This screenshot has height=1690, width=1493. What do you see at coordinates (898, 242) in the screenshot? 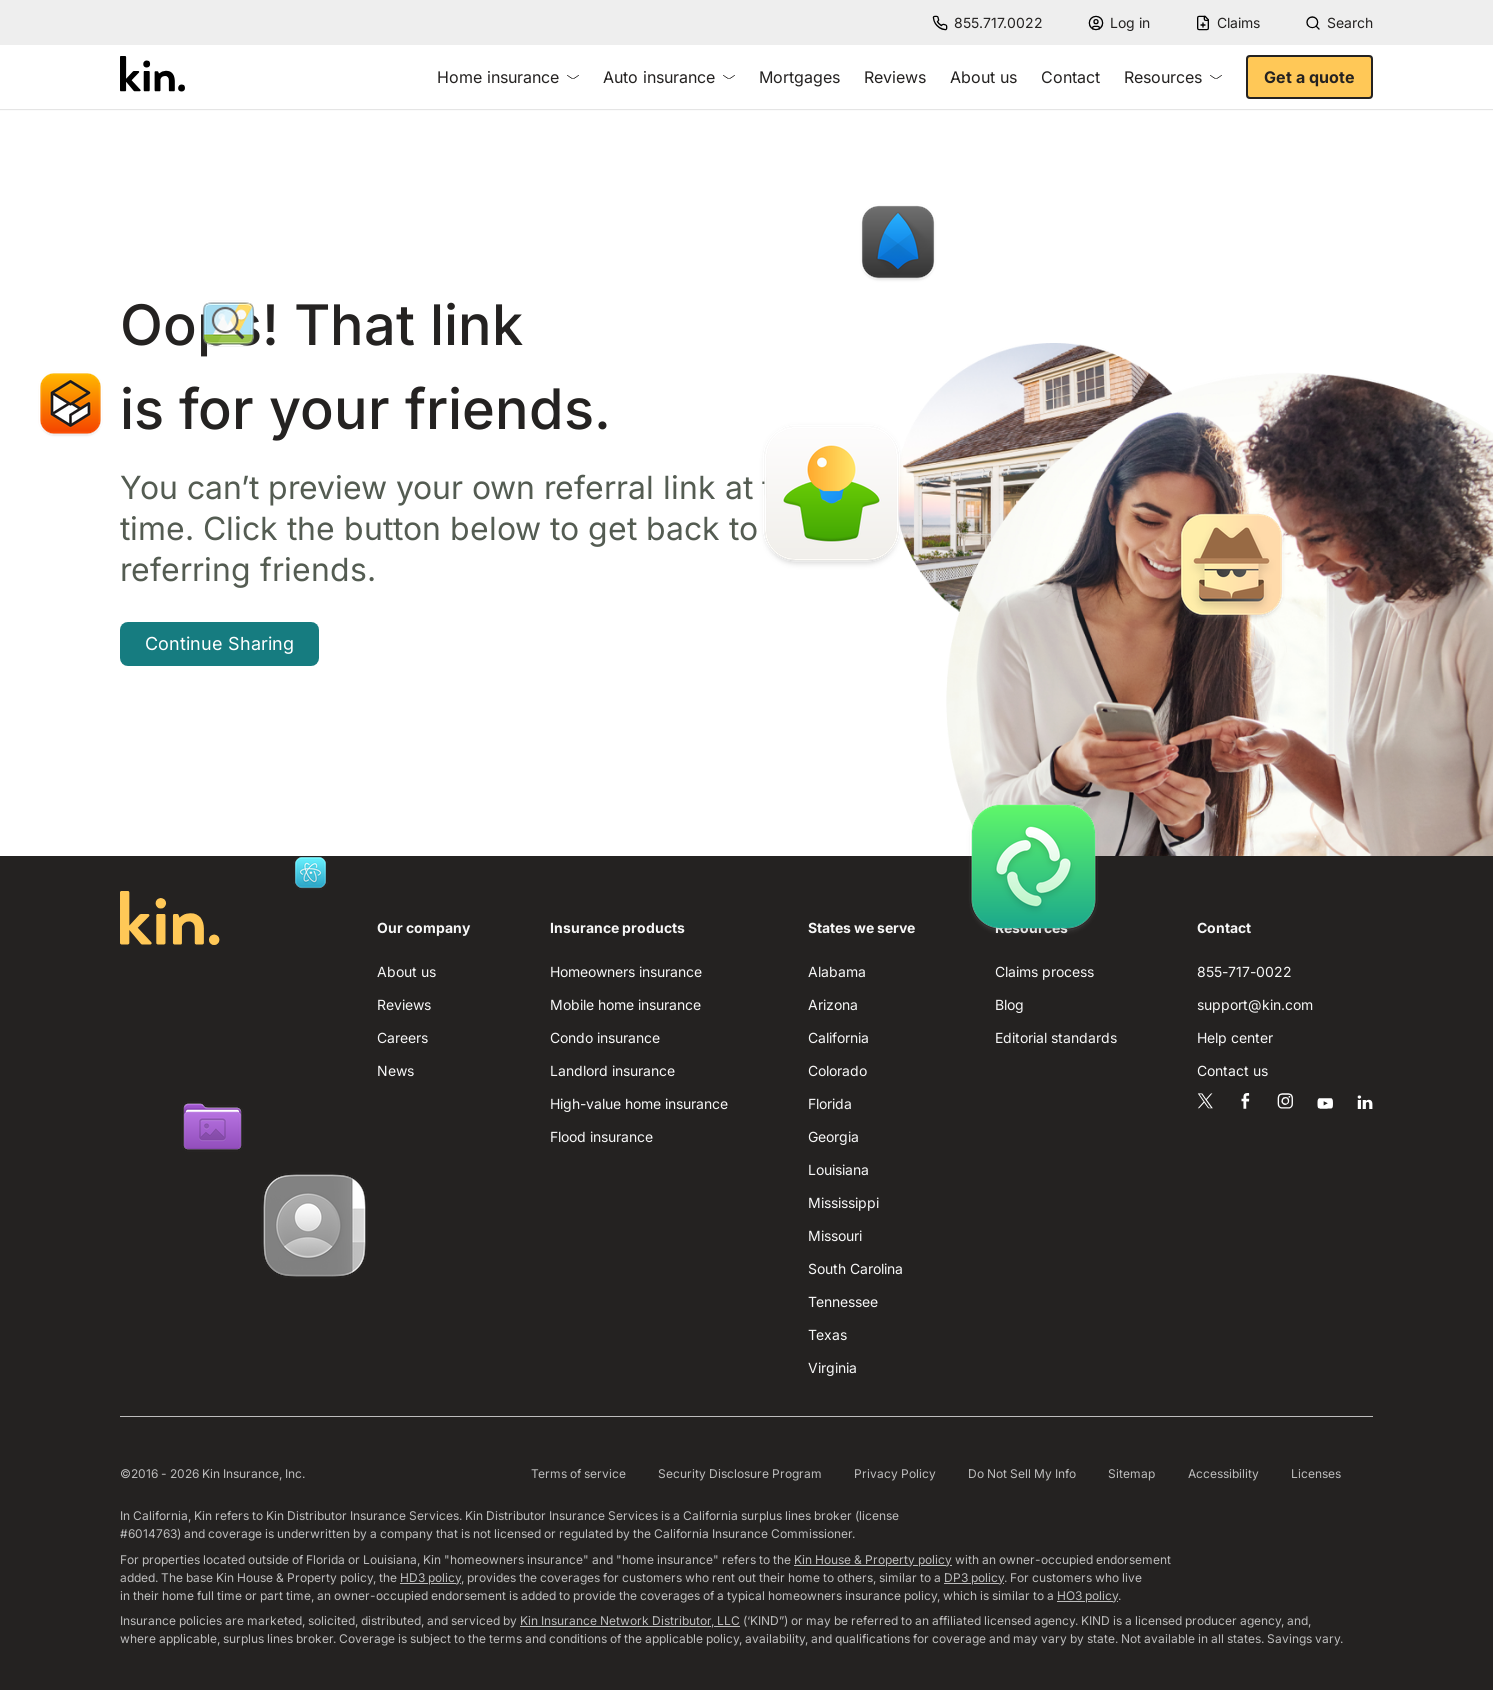
I see `open synfig animation studio` at bounding box center [898, 242].